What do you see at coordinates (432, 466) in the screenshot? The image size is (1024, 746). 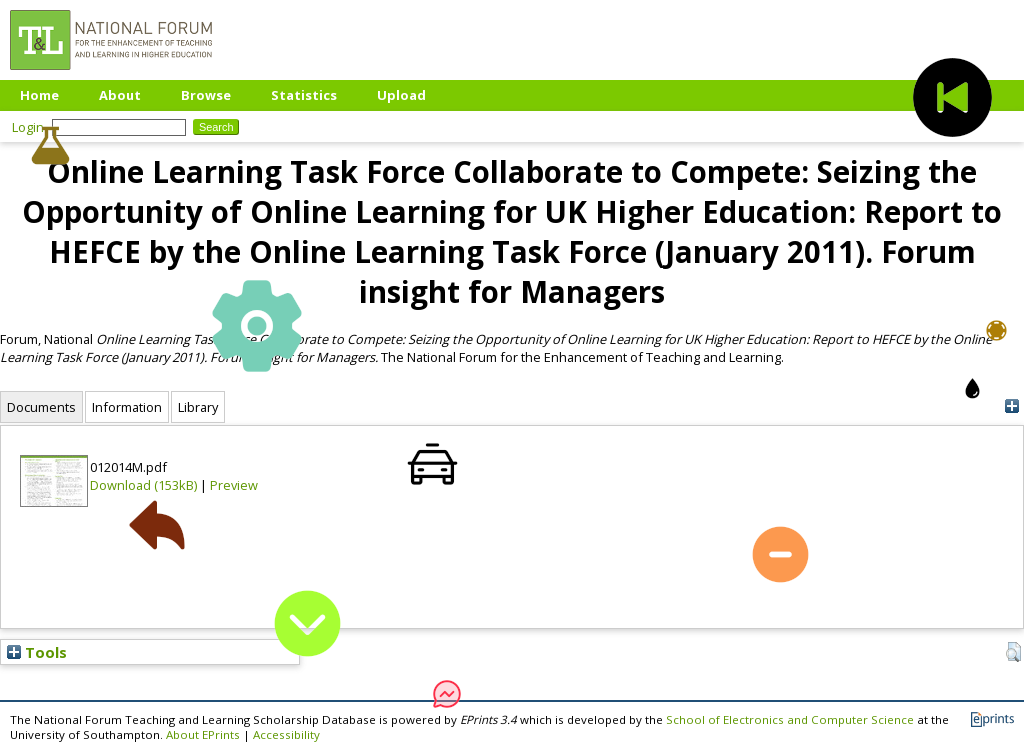 I see `indicates police or emergency services` at bounding box center [432, 466].